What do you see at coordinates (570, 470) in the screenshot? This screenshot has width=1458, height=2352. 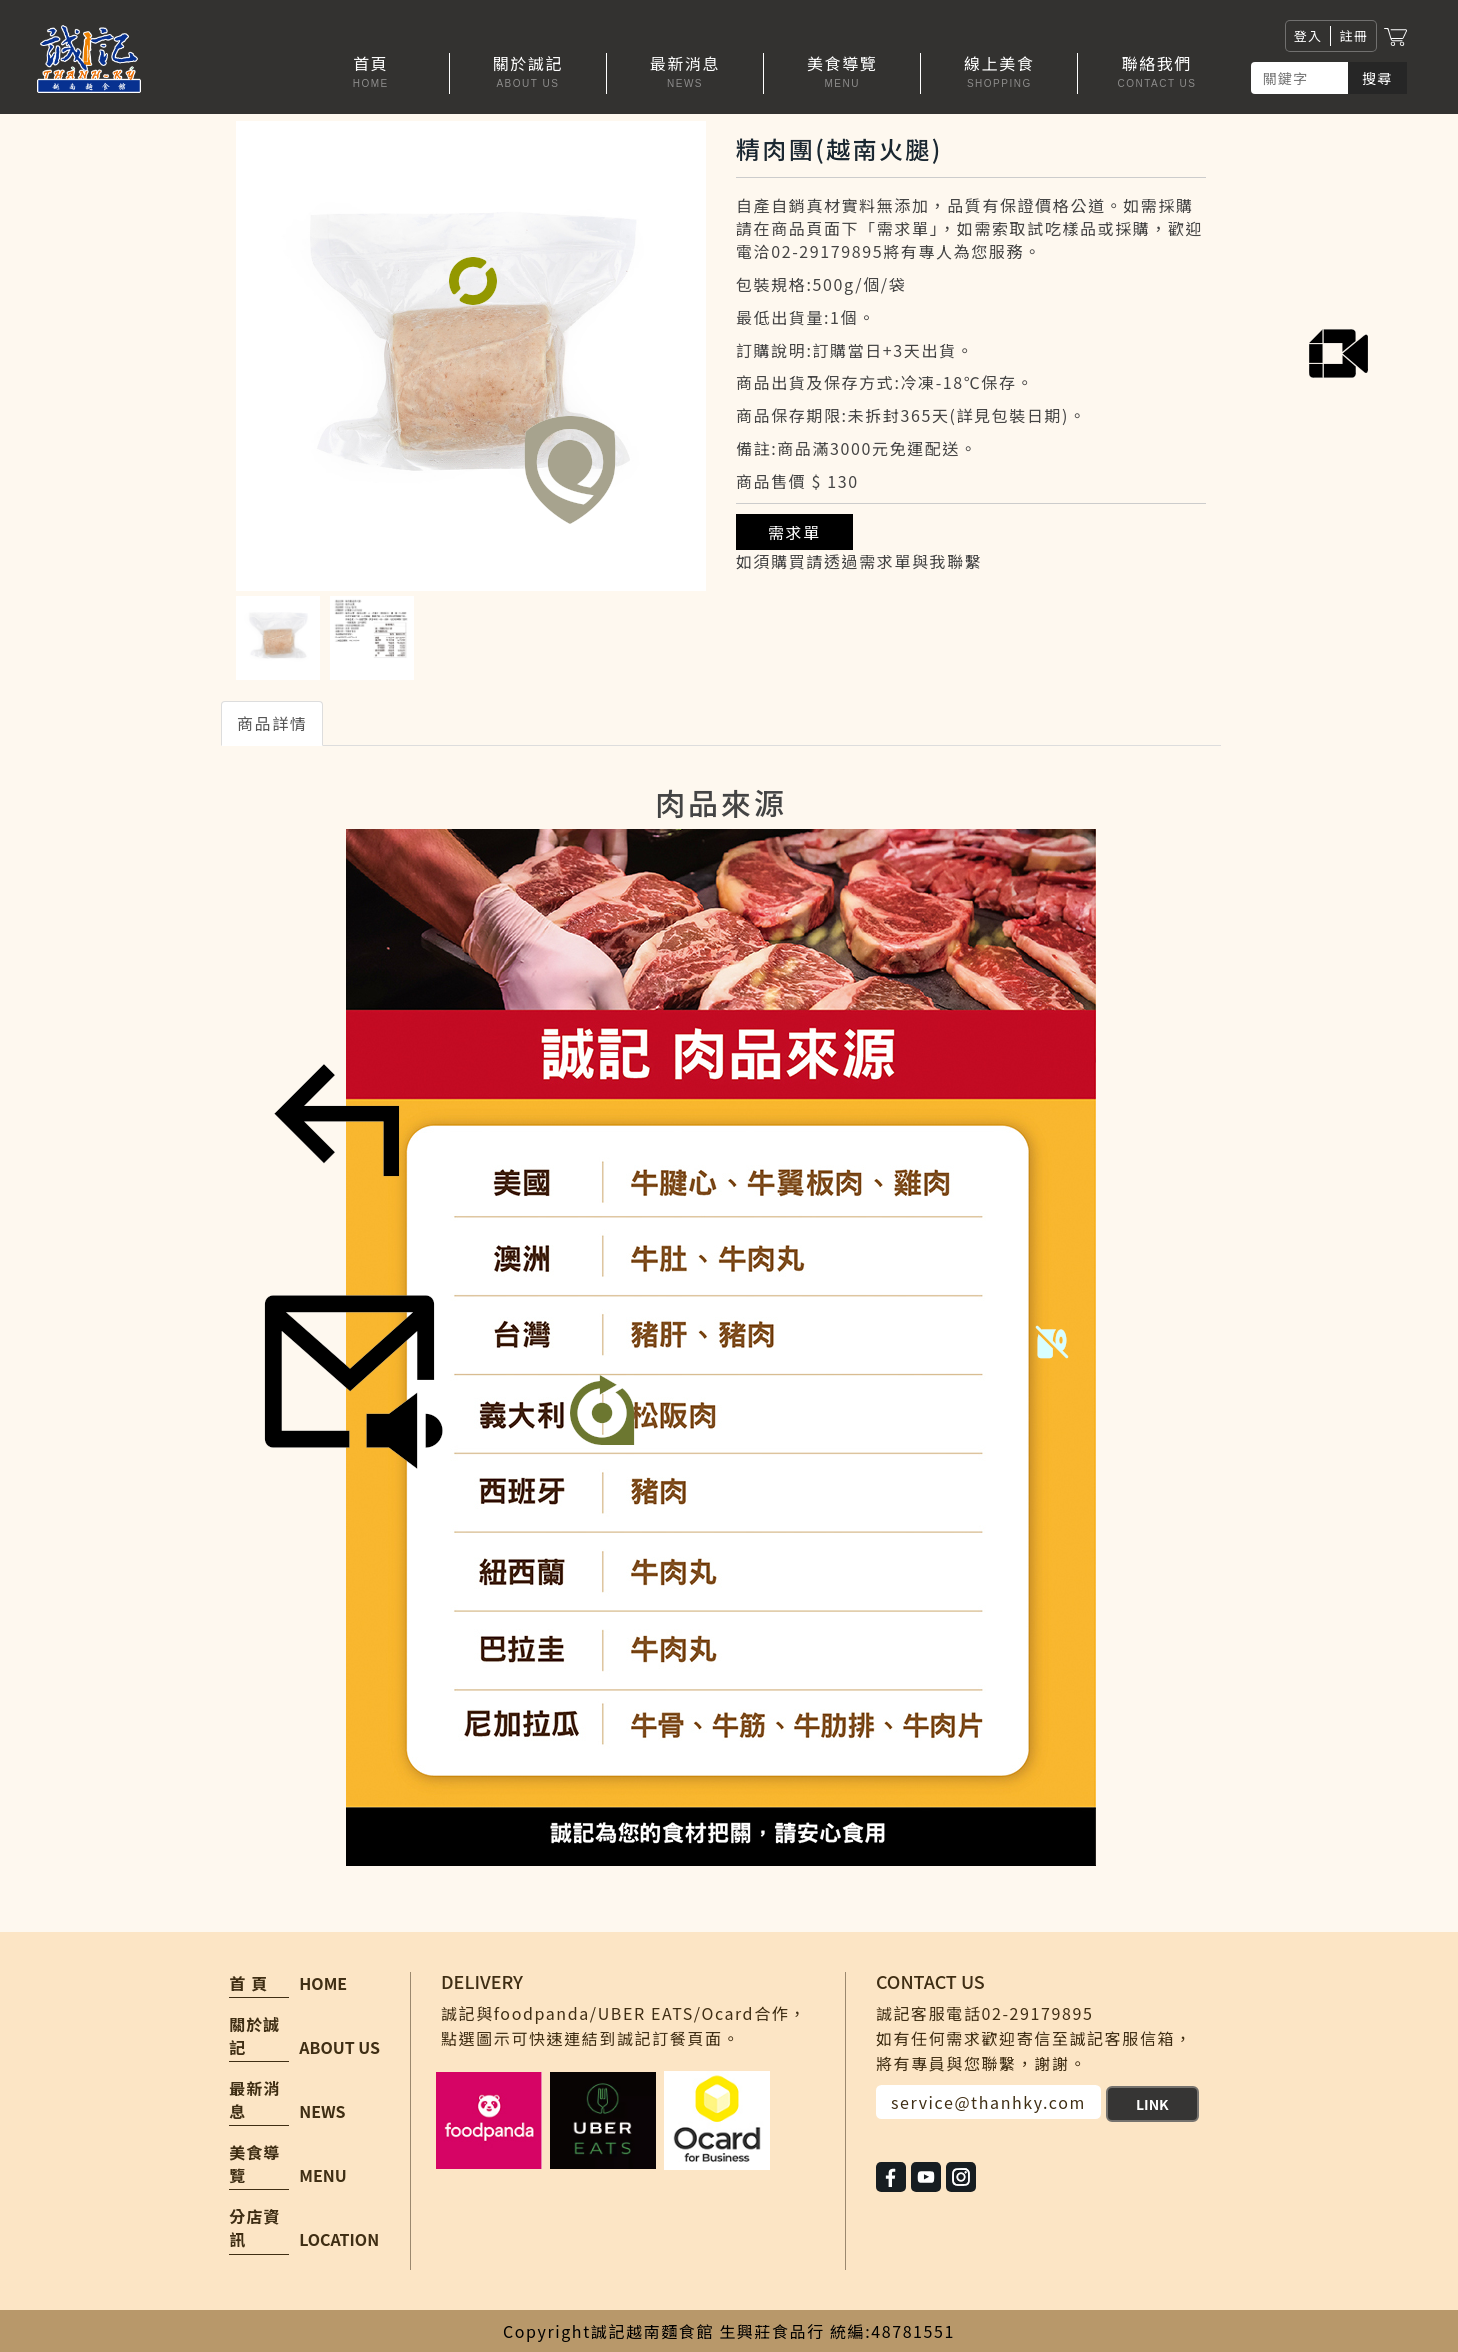 I see `Qualys security platform logo` at bounding box center [570, 470].